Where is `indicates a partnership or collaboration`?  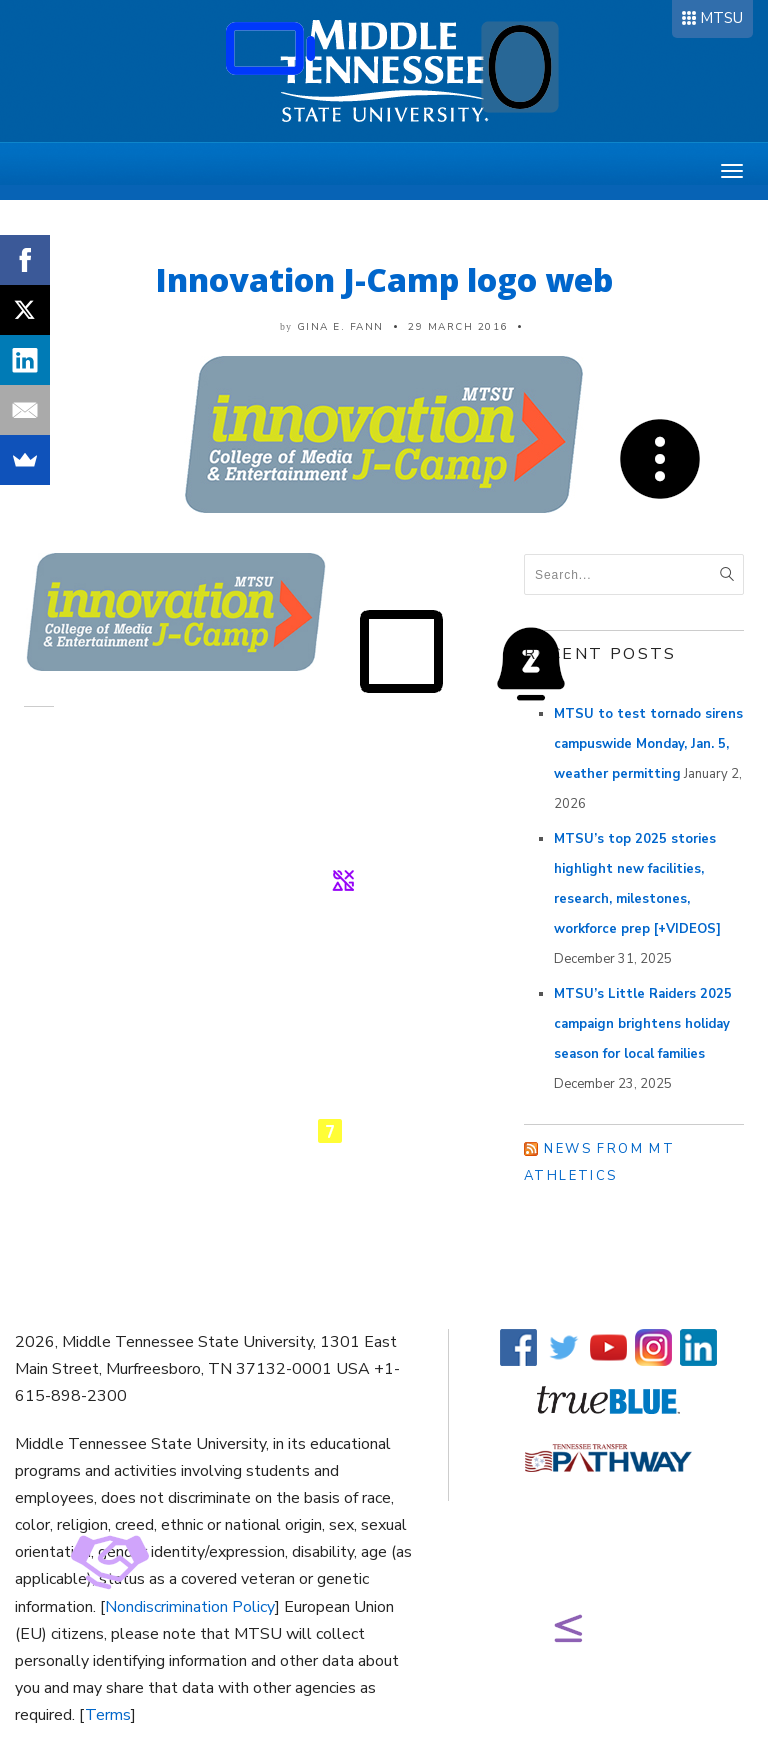
indicates a partnership or collaboration is located at coordinates (110, 1560).